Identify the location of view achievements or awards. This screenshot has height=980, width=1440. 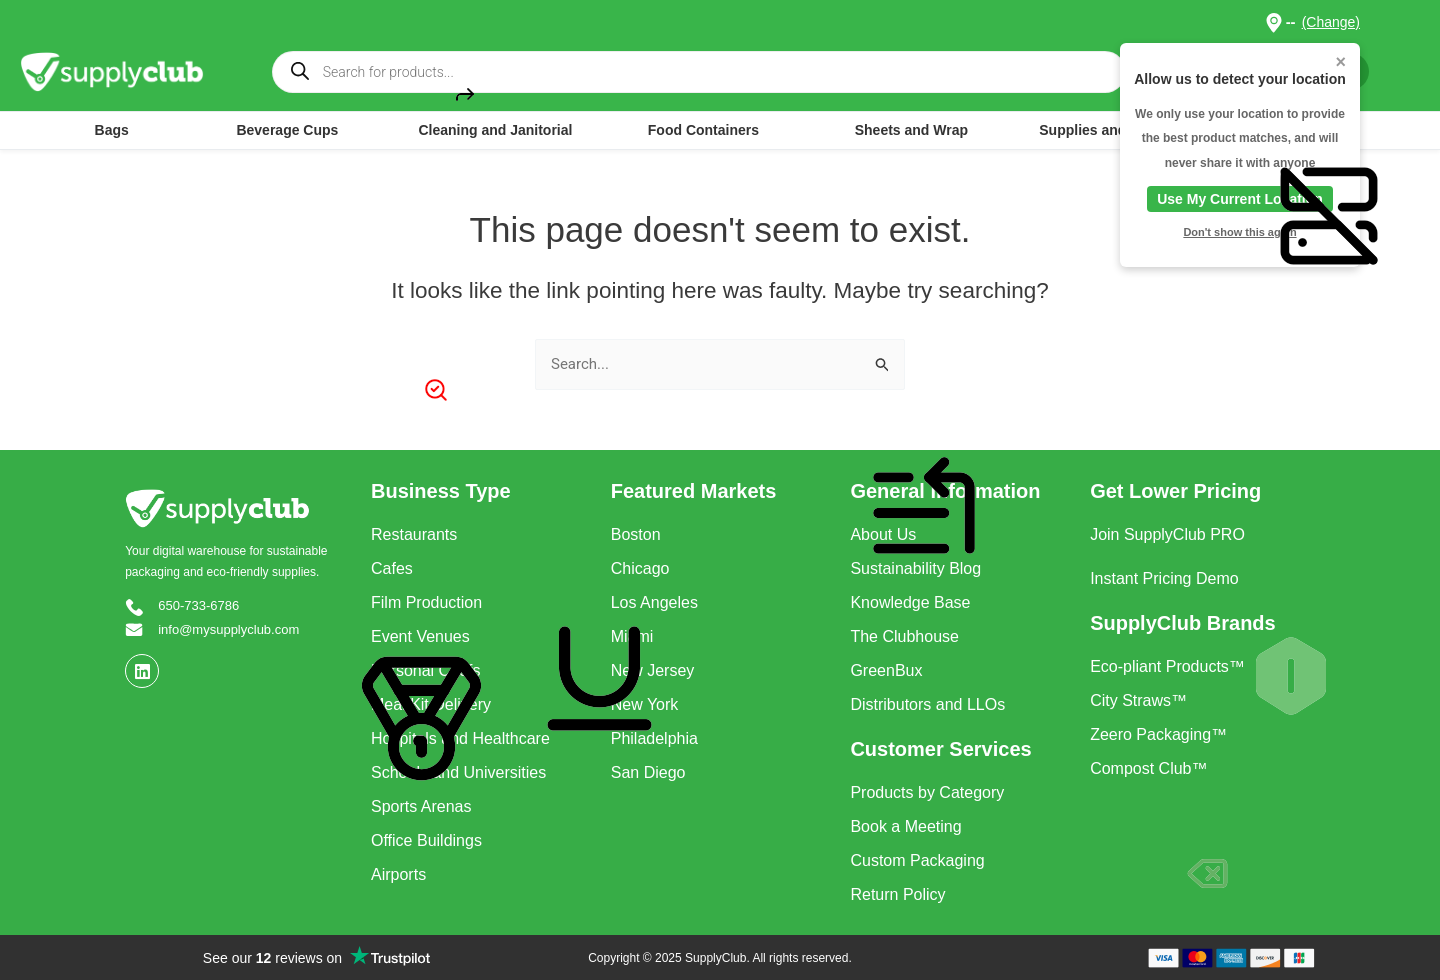
(421, 718).